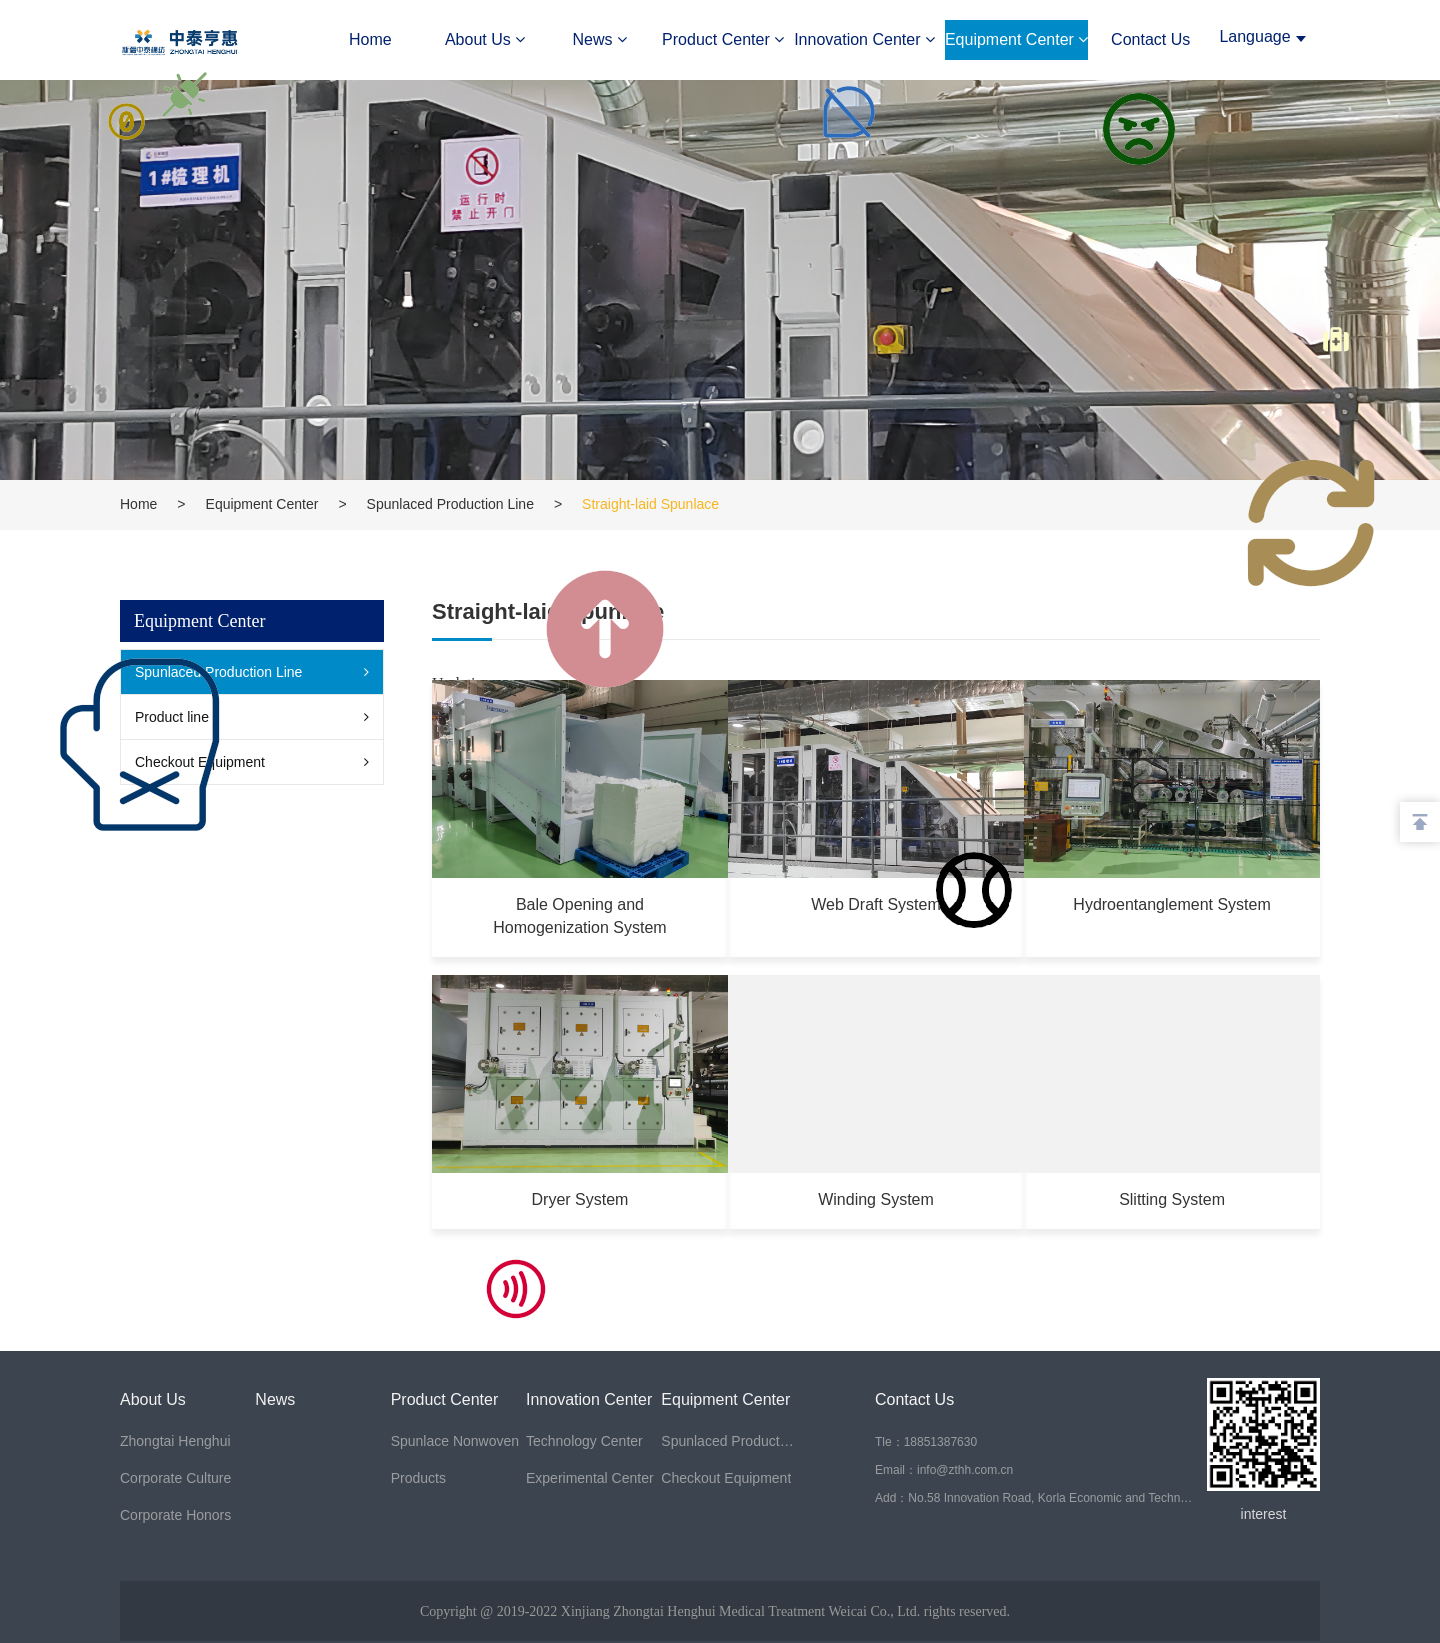 This screenshot has width=1440, height=1643. What do you see at coordinates (1311, 523) in the screenshot?
I see `refresh or reload content` at bounding box center [1311, 523].